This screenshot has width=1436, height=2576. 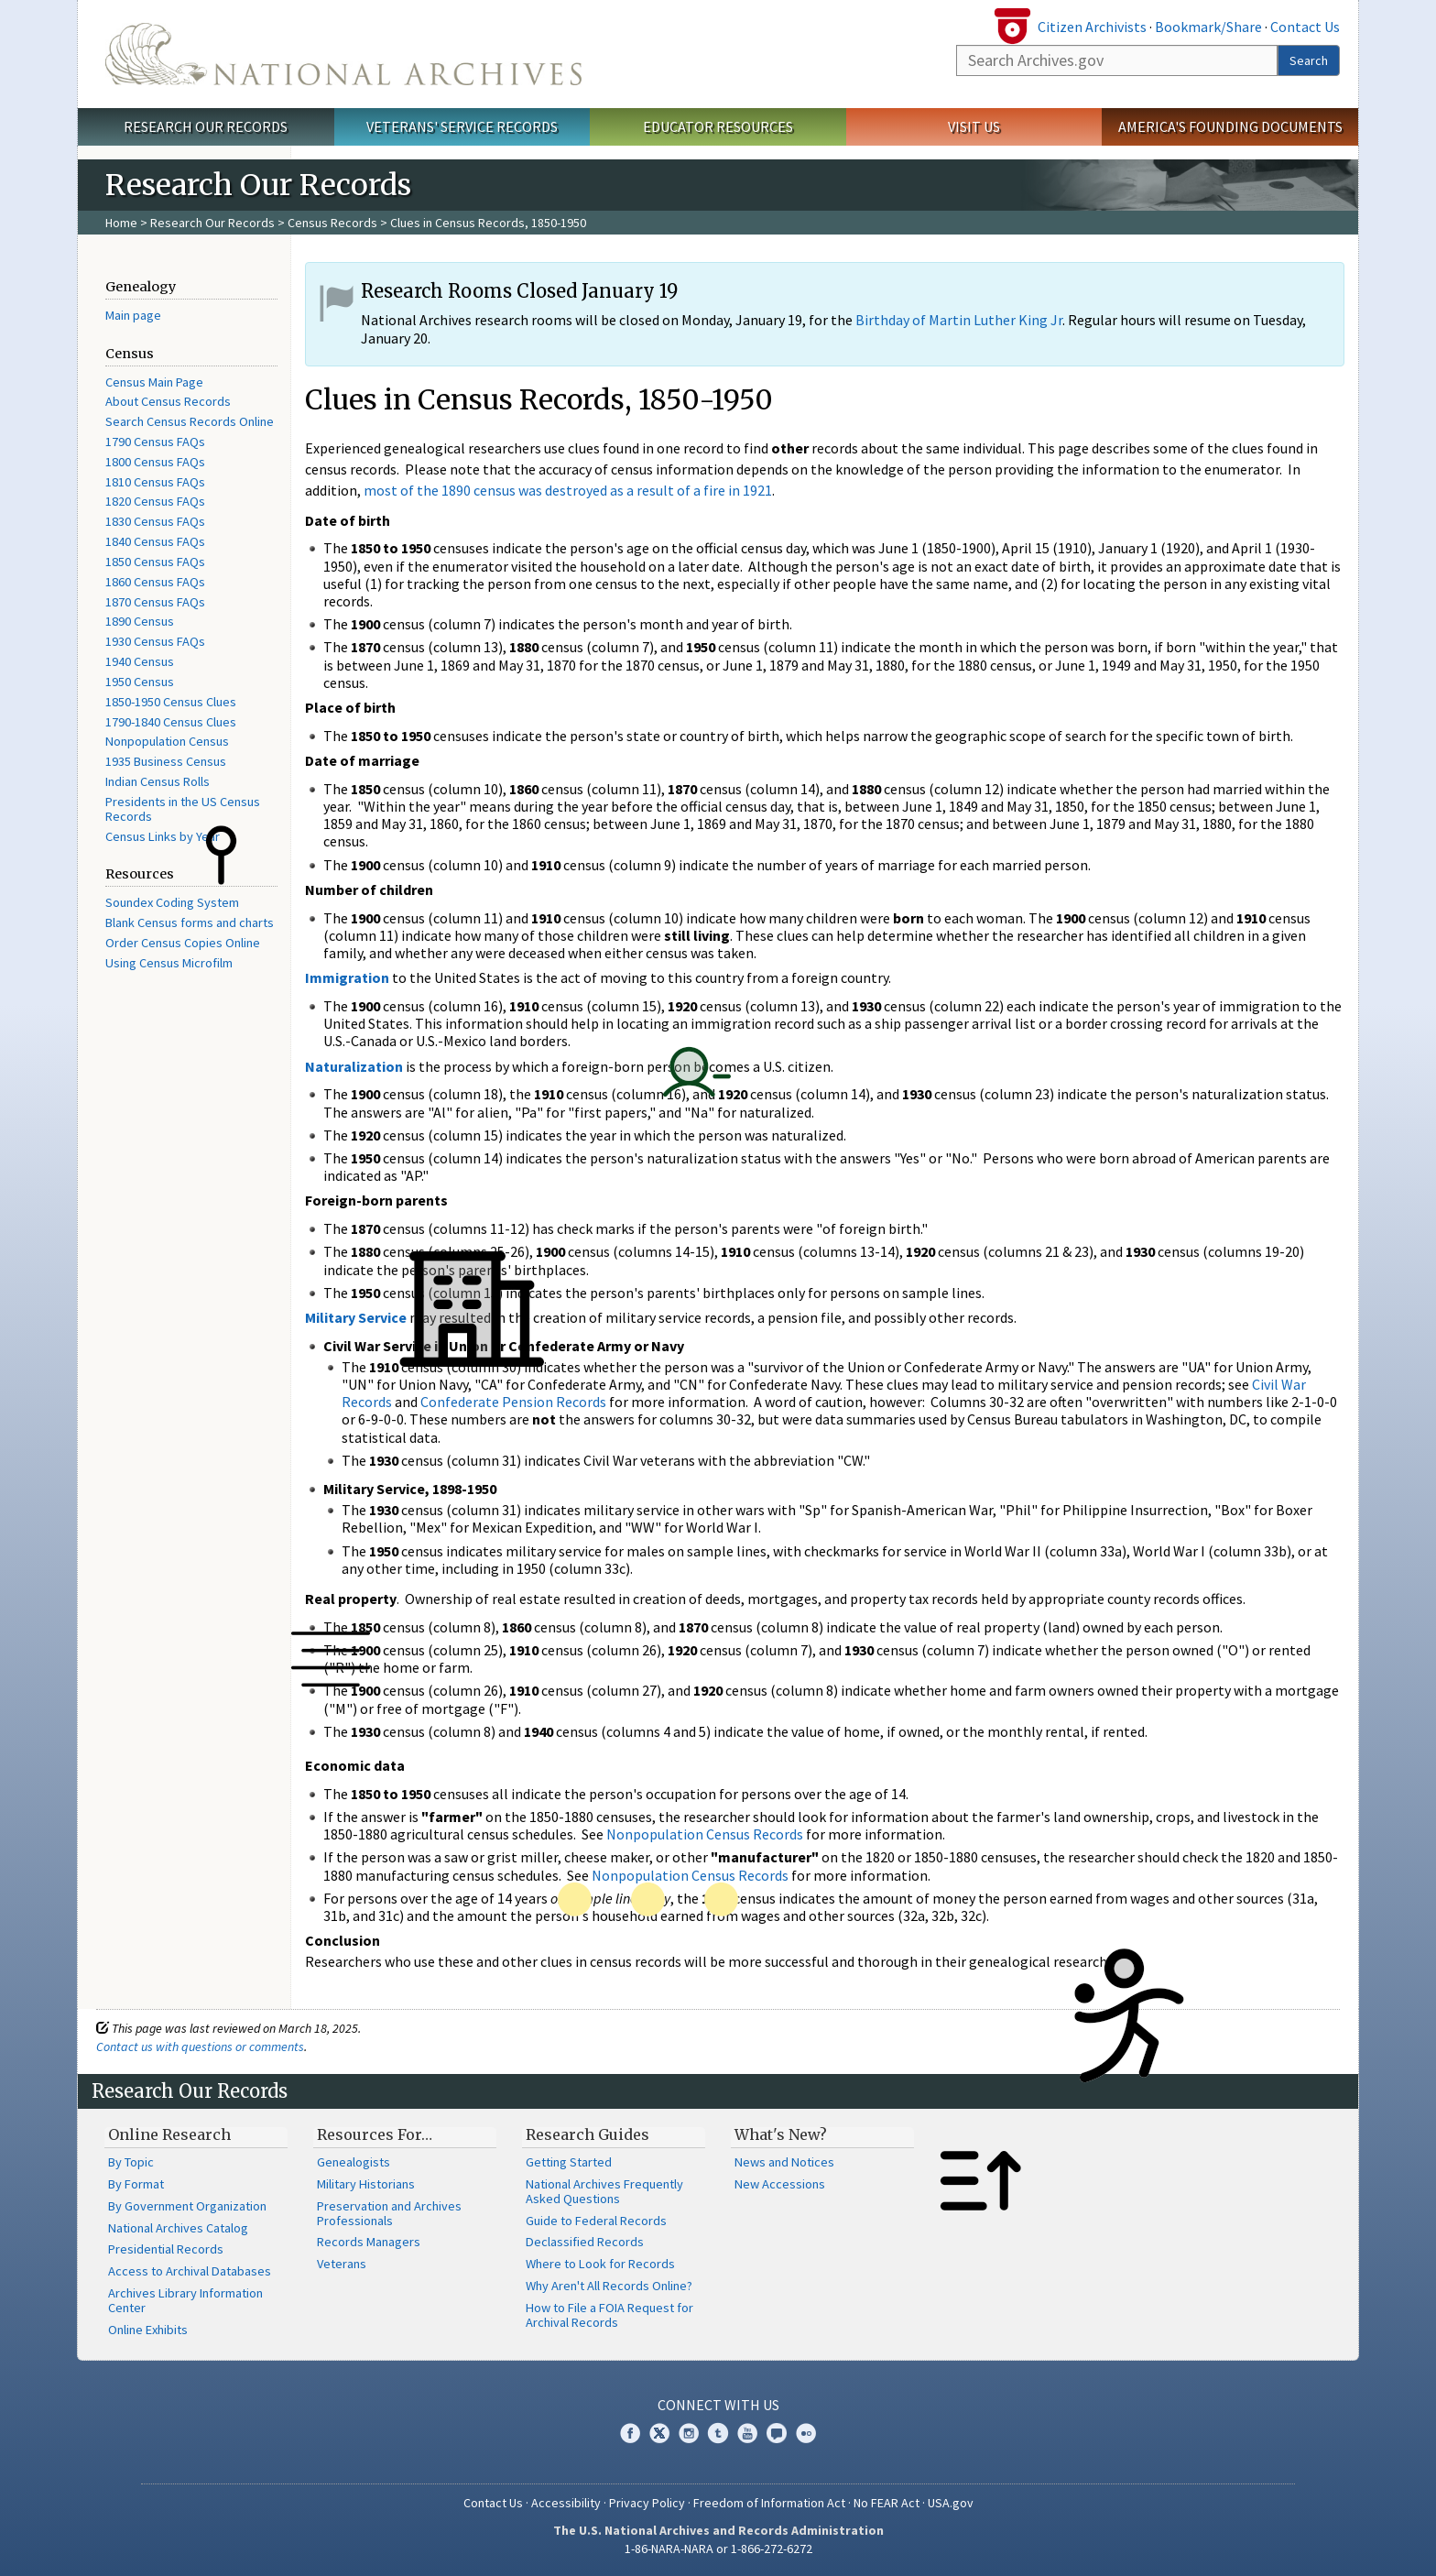 I want to click on remove a user or contact, so click(x=694, y=1074).